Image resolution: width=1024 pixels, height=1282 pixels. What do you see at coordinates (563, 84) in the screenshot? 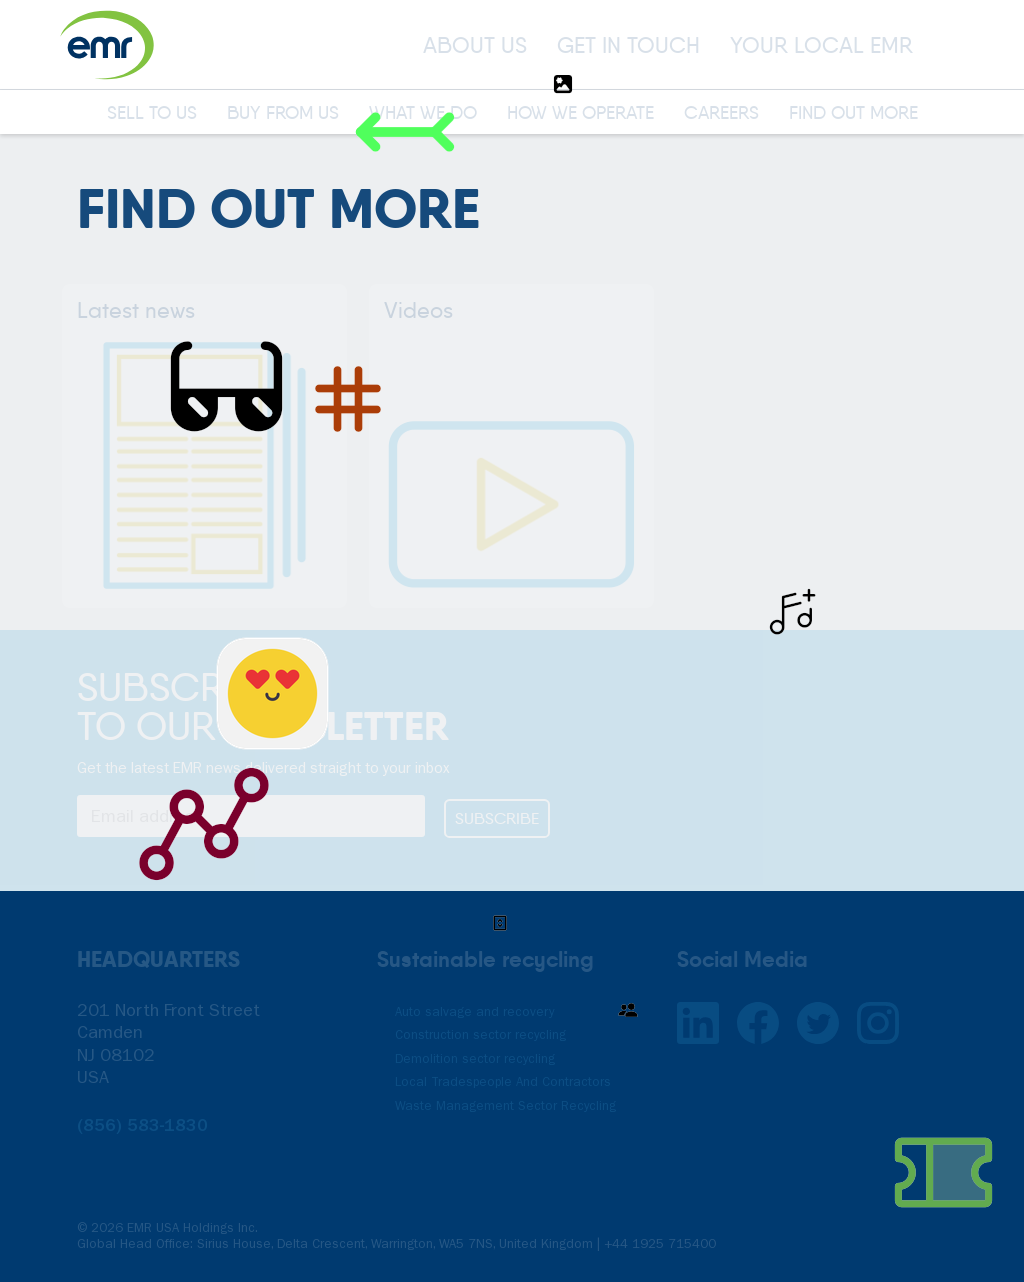
I see `access a media channel for sharing images and videos` at bounding box center [563, 84].